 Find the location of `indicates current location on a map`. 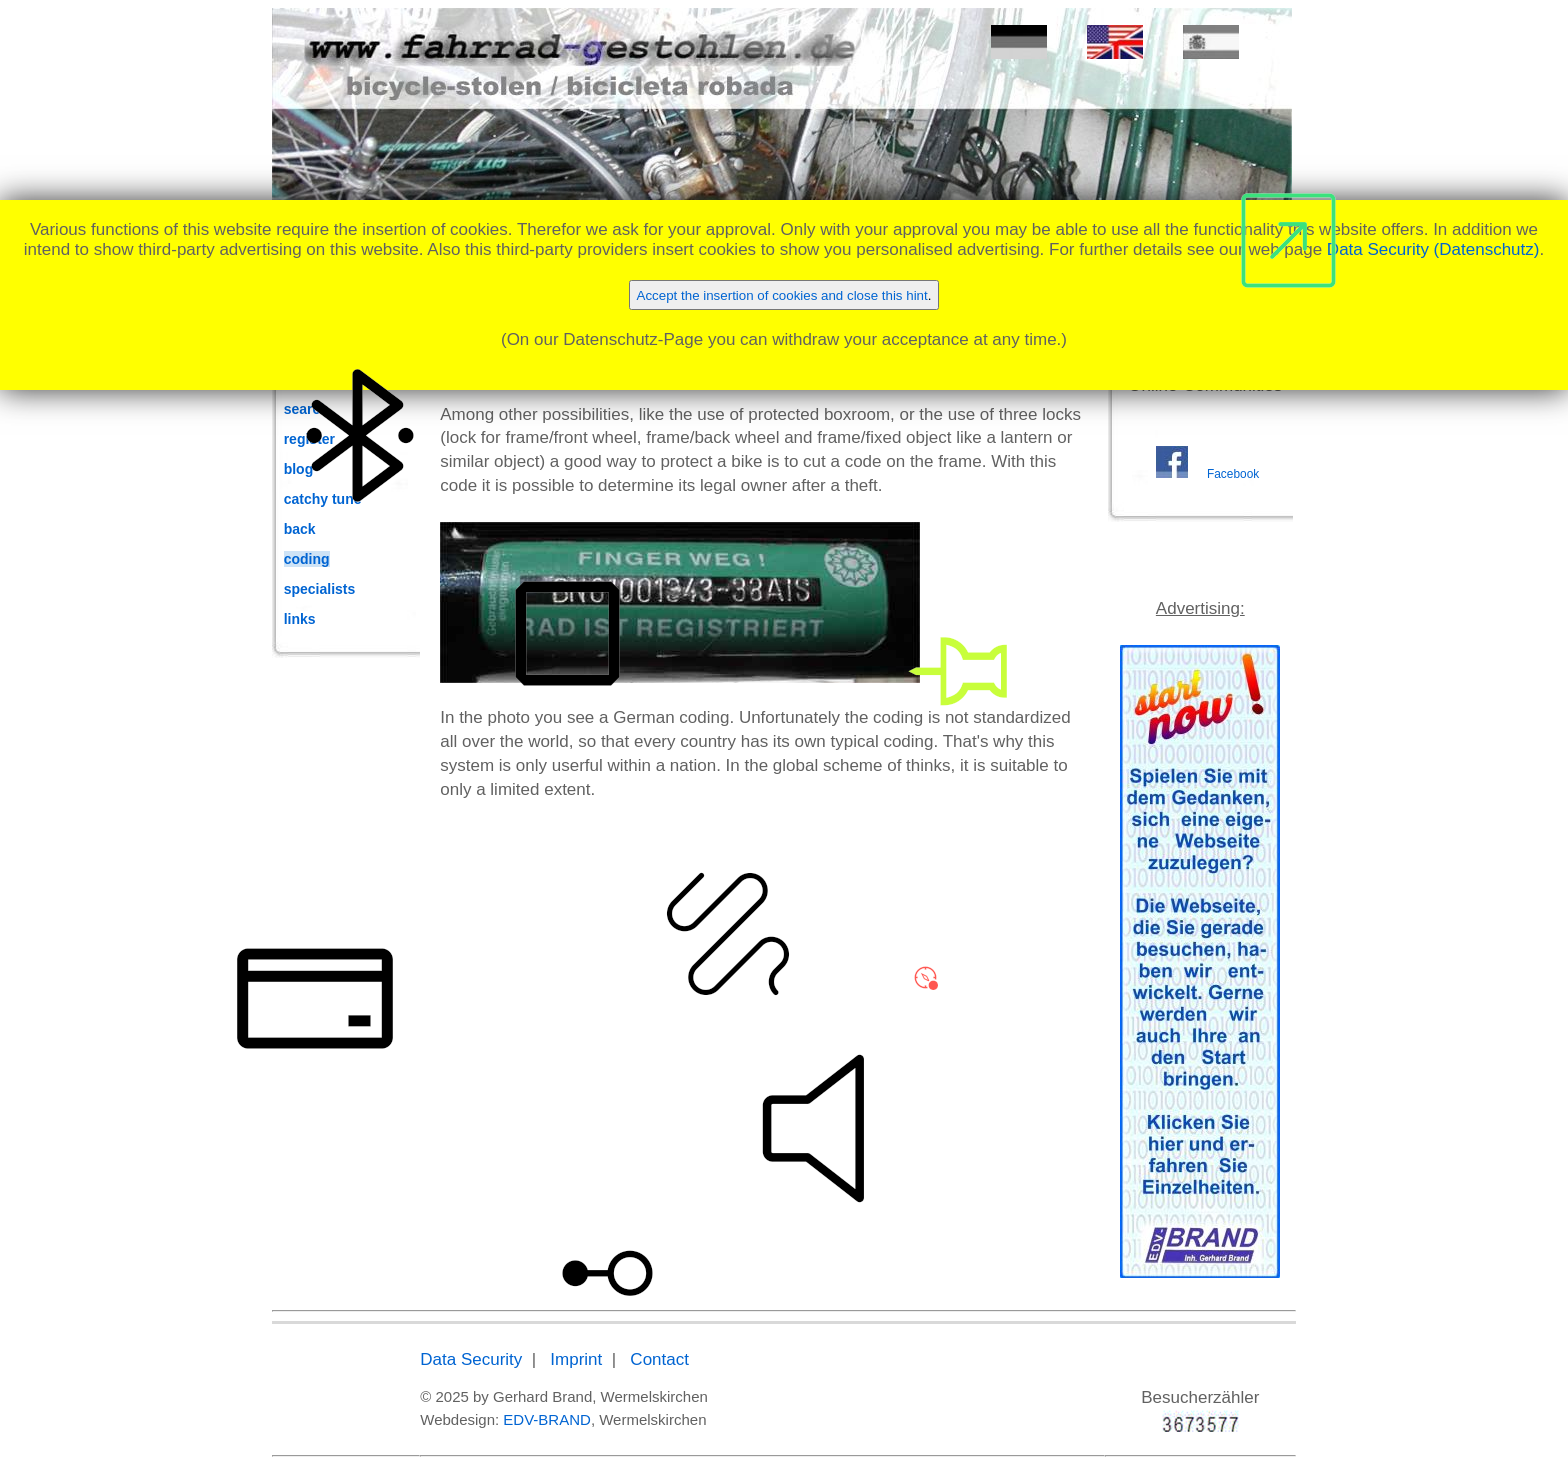

indicates current location on a map is located at coordinates (925, 977).